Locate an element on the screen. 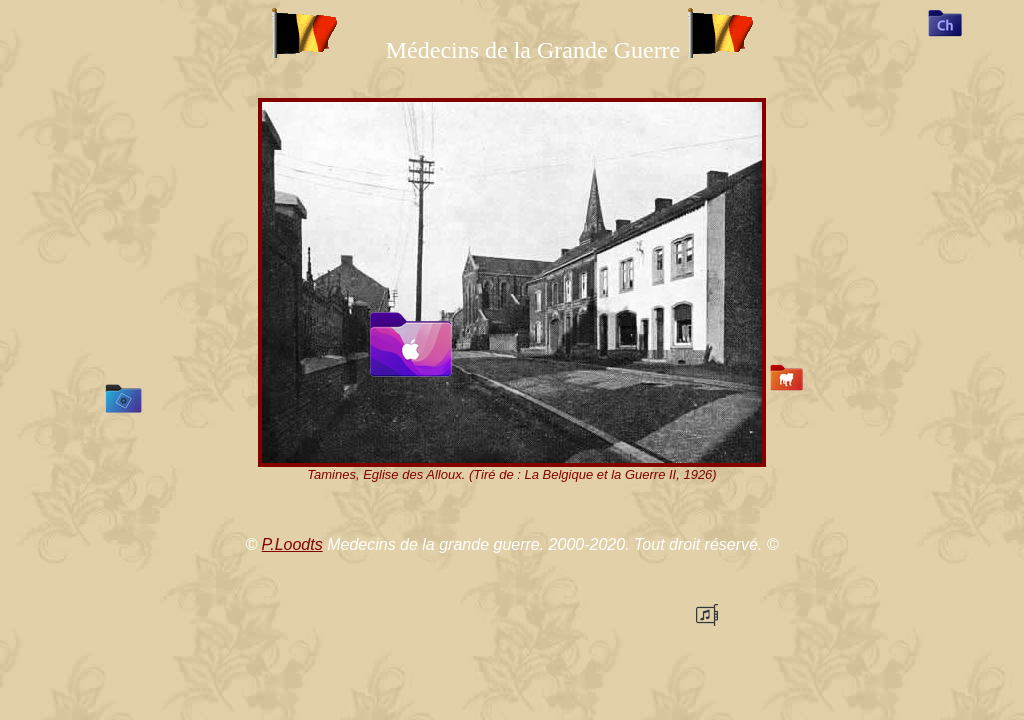 Image resolution: width=1024 pixels, height=720 pixels. access sound card or audio device settings is located at coordinates (707, 615).